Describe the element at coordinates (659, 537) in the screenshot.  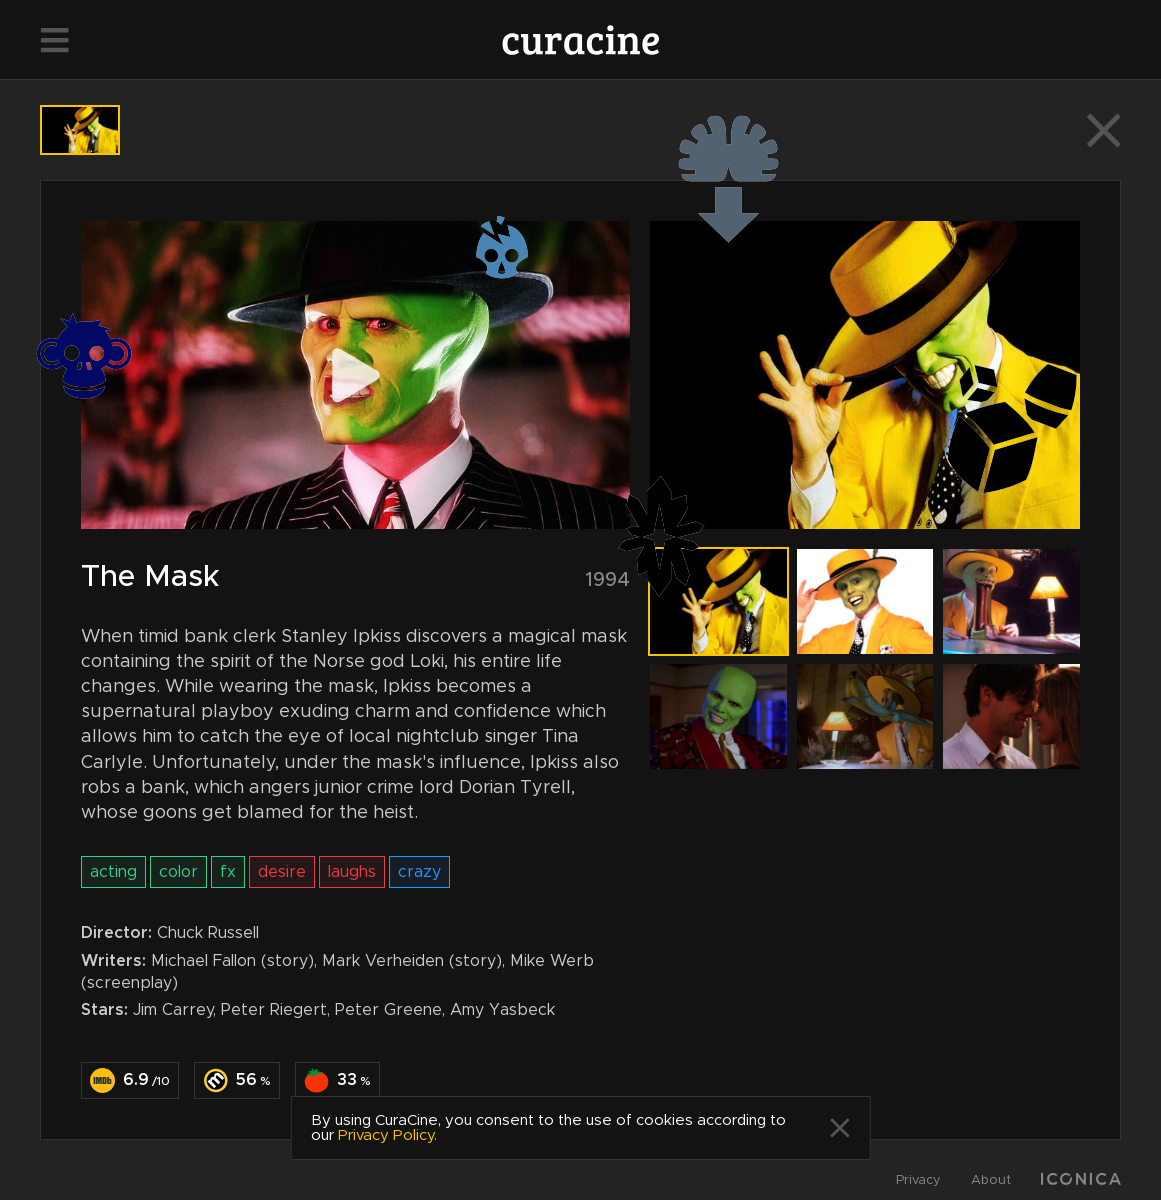
I see `collect or view crystals/gems in inventory` at that location.